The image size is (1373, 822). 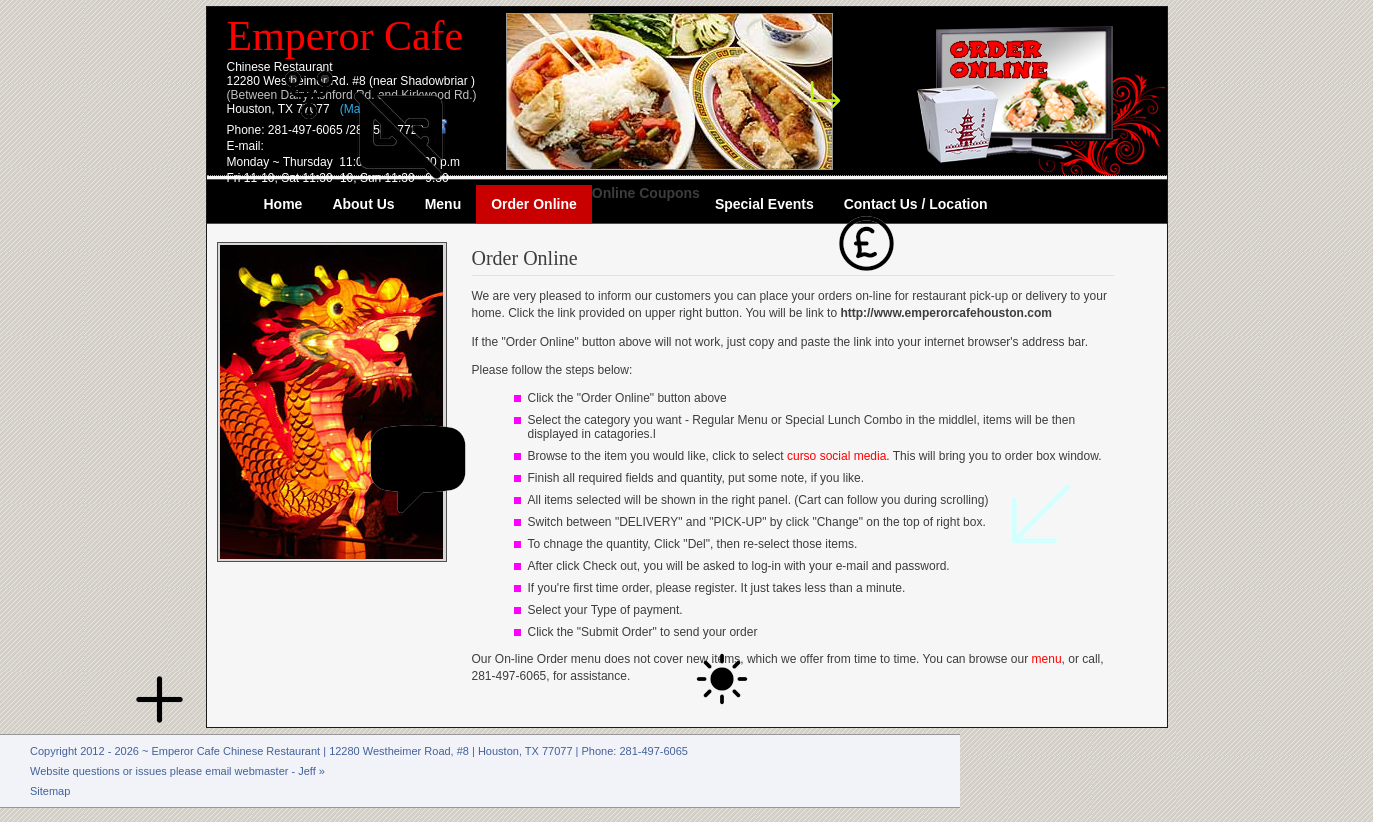 What do you see at coordinates (825, 94) in the screenshot?
I see `redirect or forward content` at bounding box center [825, 94].